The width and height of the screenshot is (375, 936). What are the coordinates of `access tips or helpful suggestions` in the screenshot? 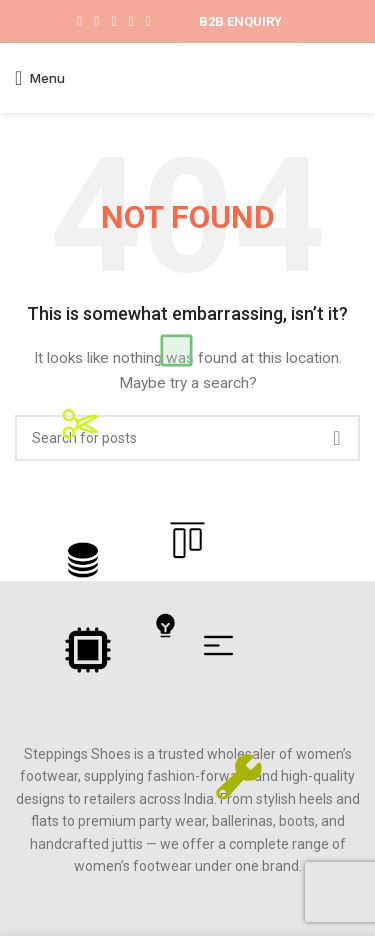 It's located at (165, 625).